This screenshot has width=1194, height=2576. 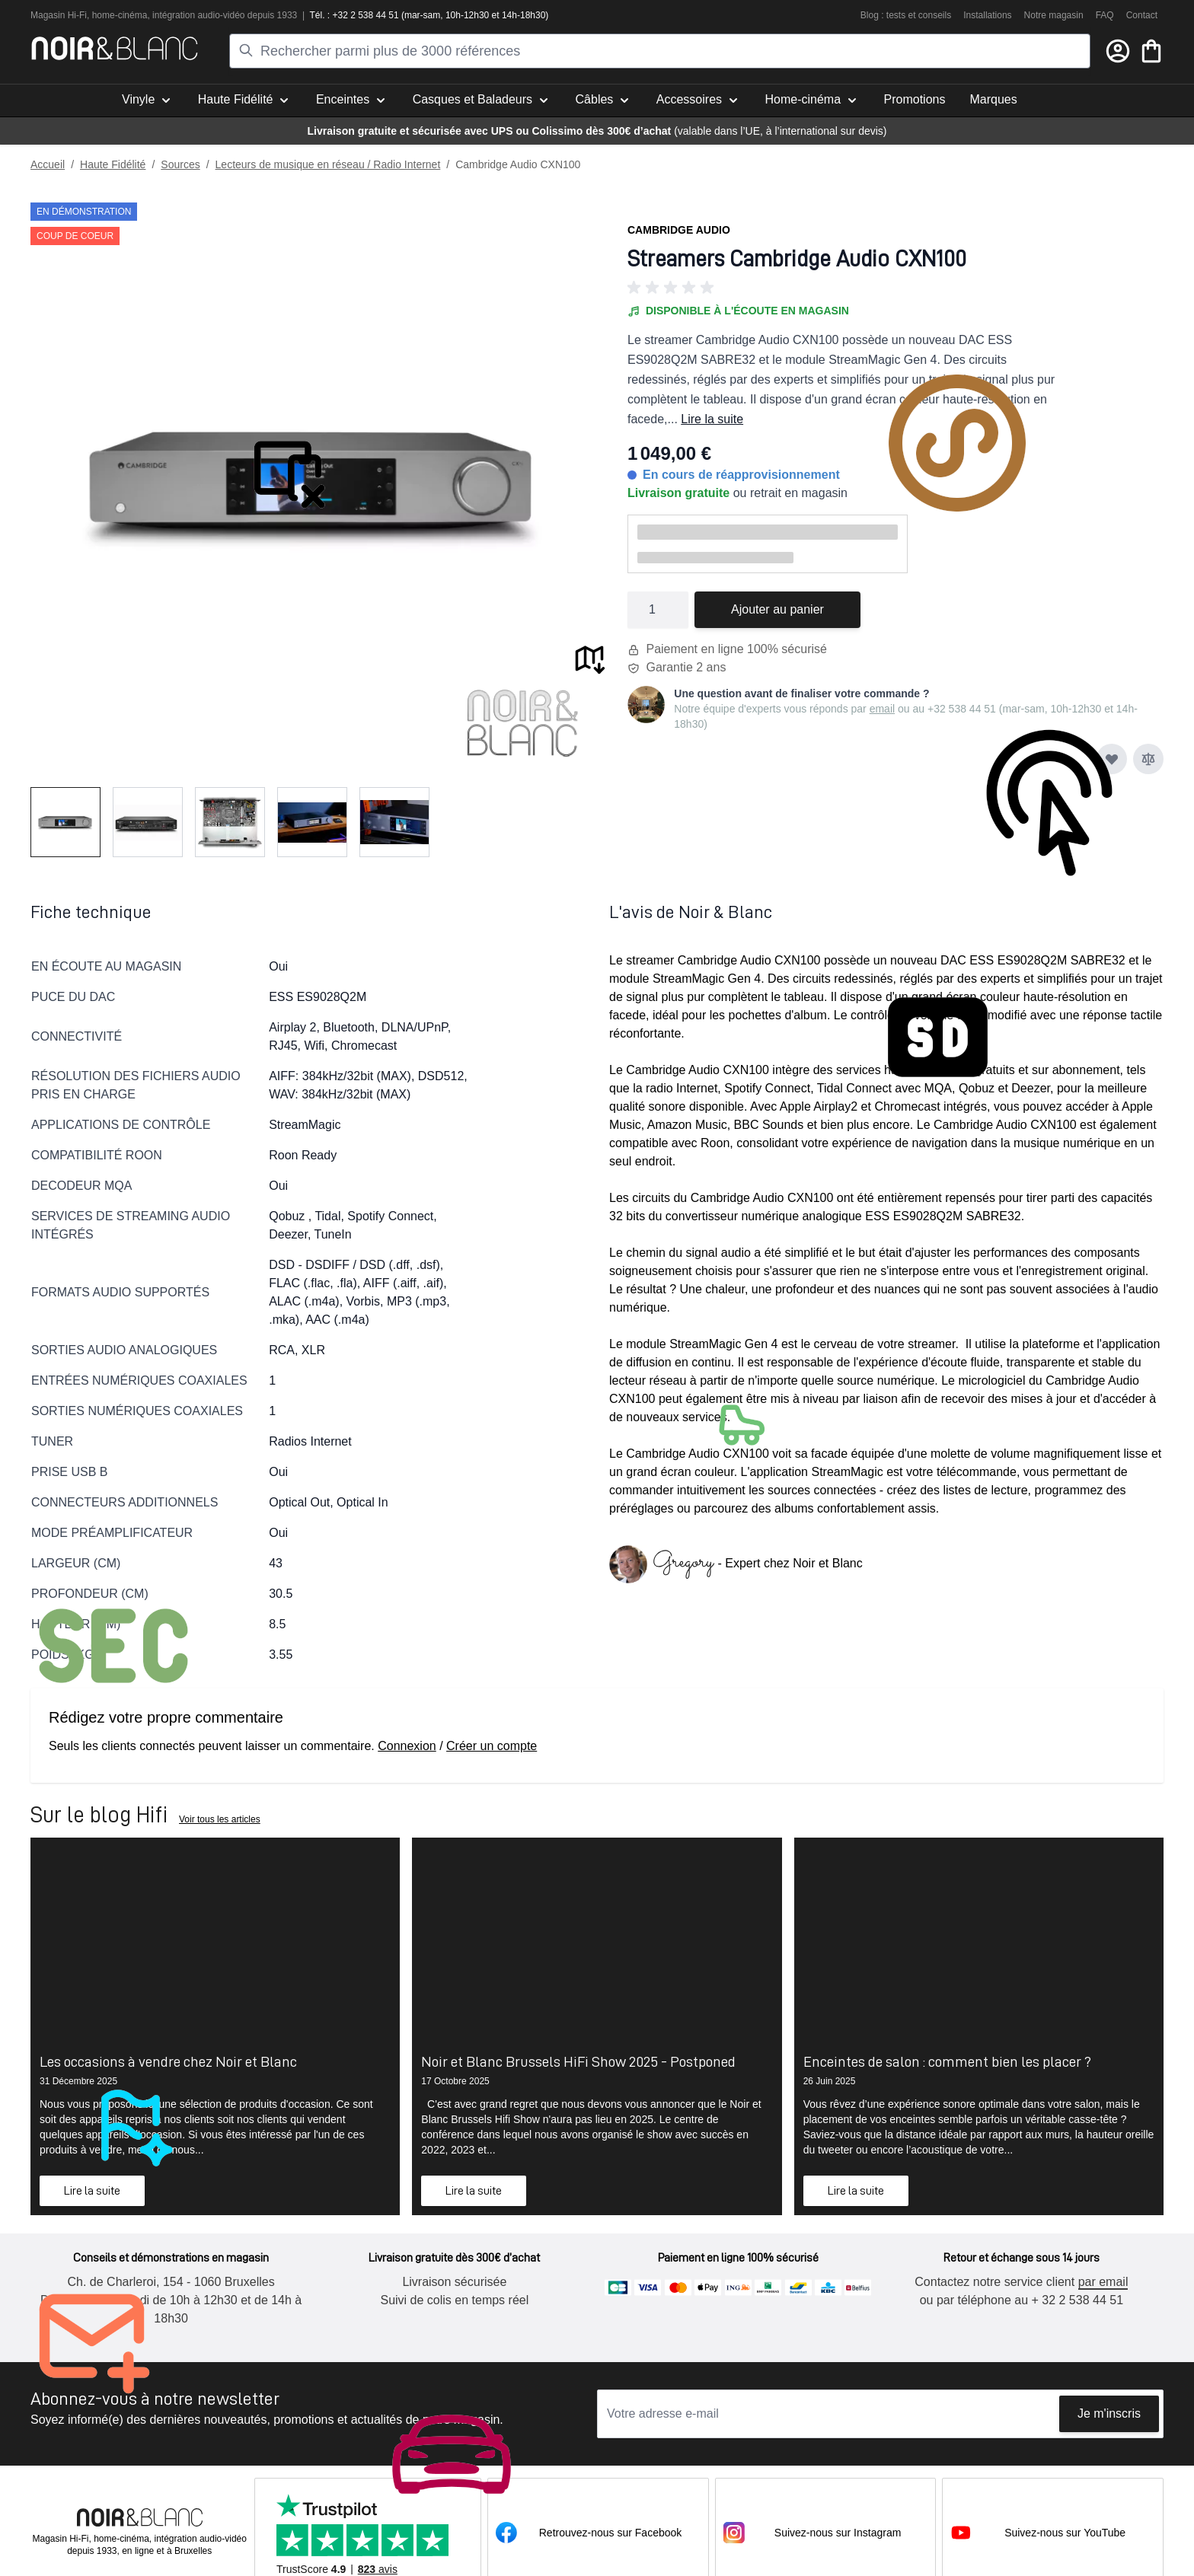 What do you see at coordinates (742, 1425) in the screenshot?
I see `browse roller skating activities or locations` at bounding box center [742, 1425].